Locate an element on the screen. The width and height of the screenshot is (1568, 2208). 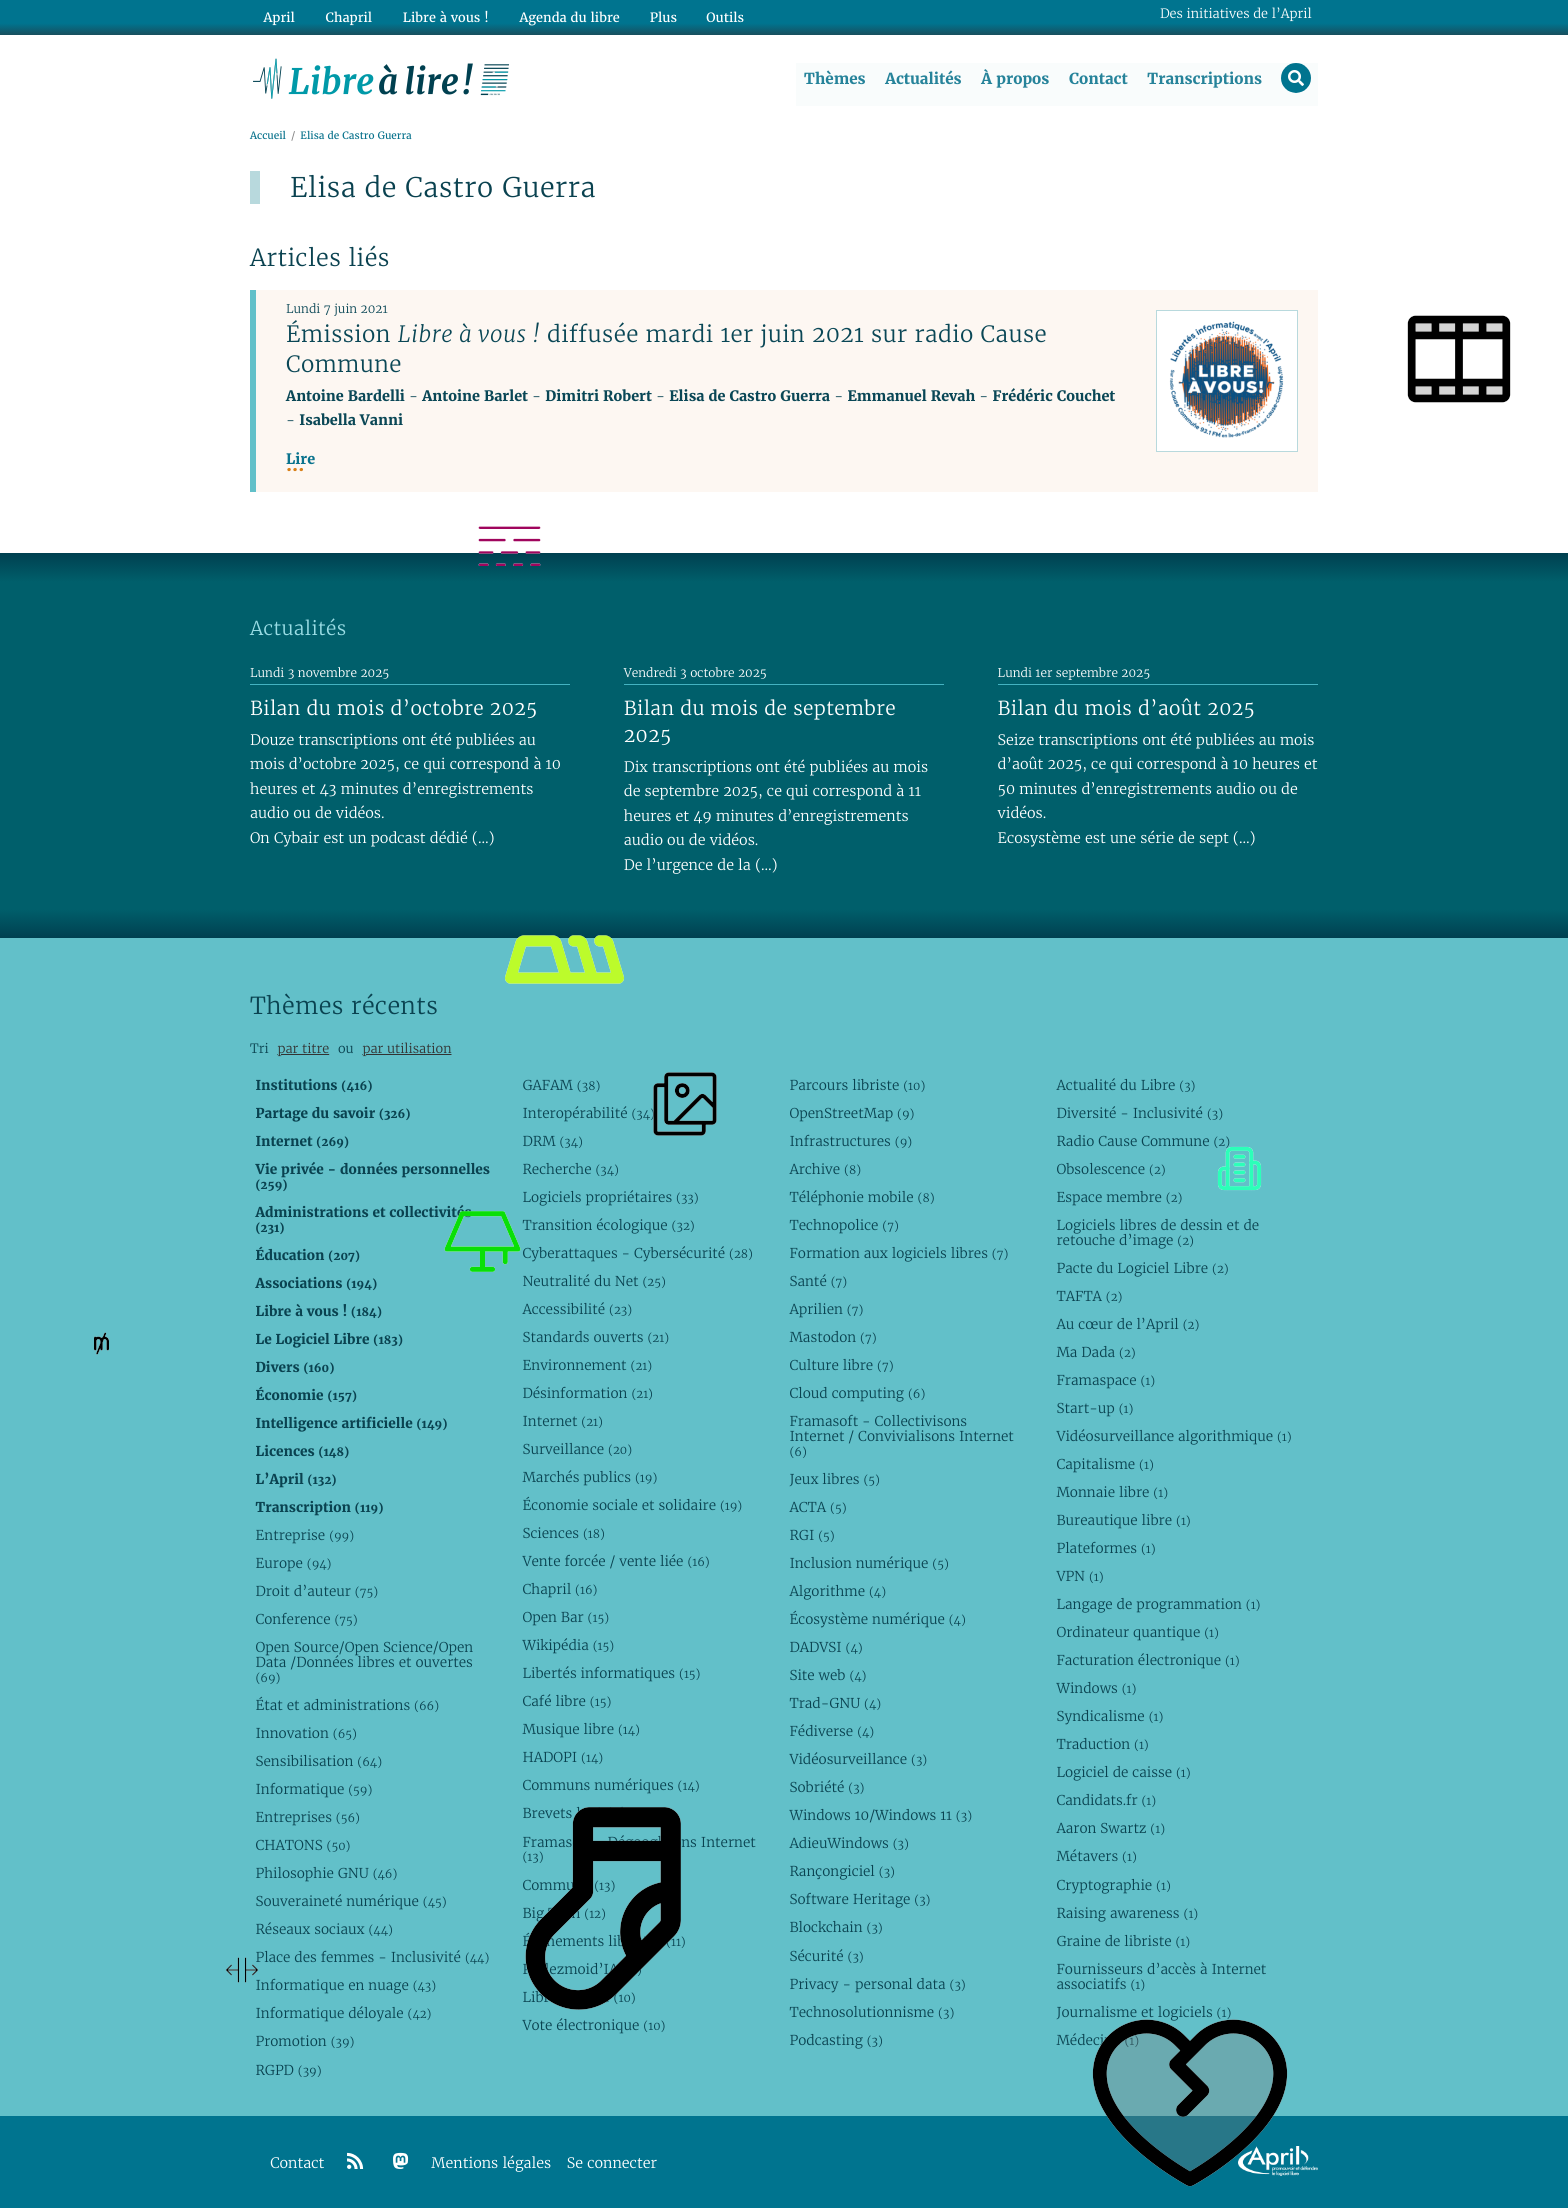
view office or workplace information is located at coordinates (1239, 1168).